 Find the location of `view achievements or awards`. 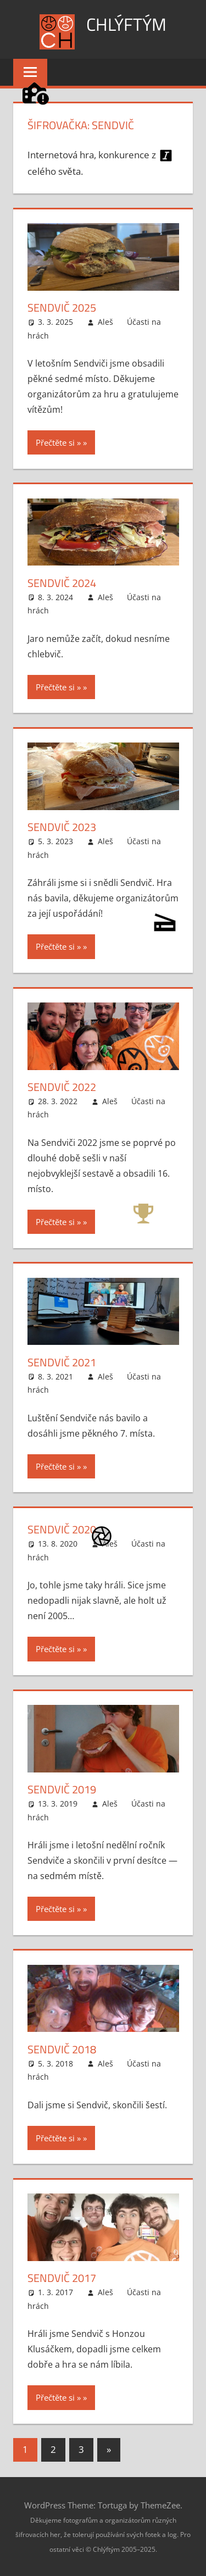

view achievements or awards is located at coordinates (143, 1214).